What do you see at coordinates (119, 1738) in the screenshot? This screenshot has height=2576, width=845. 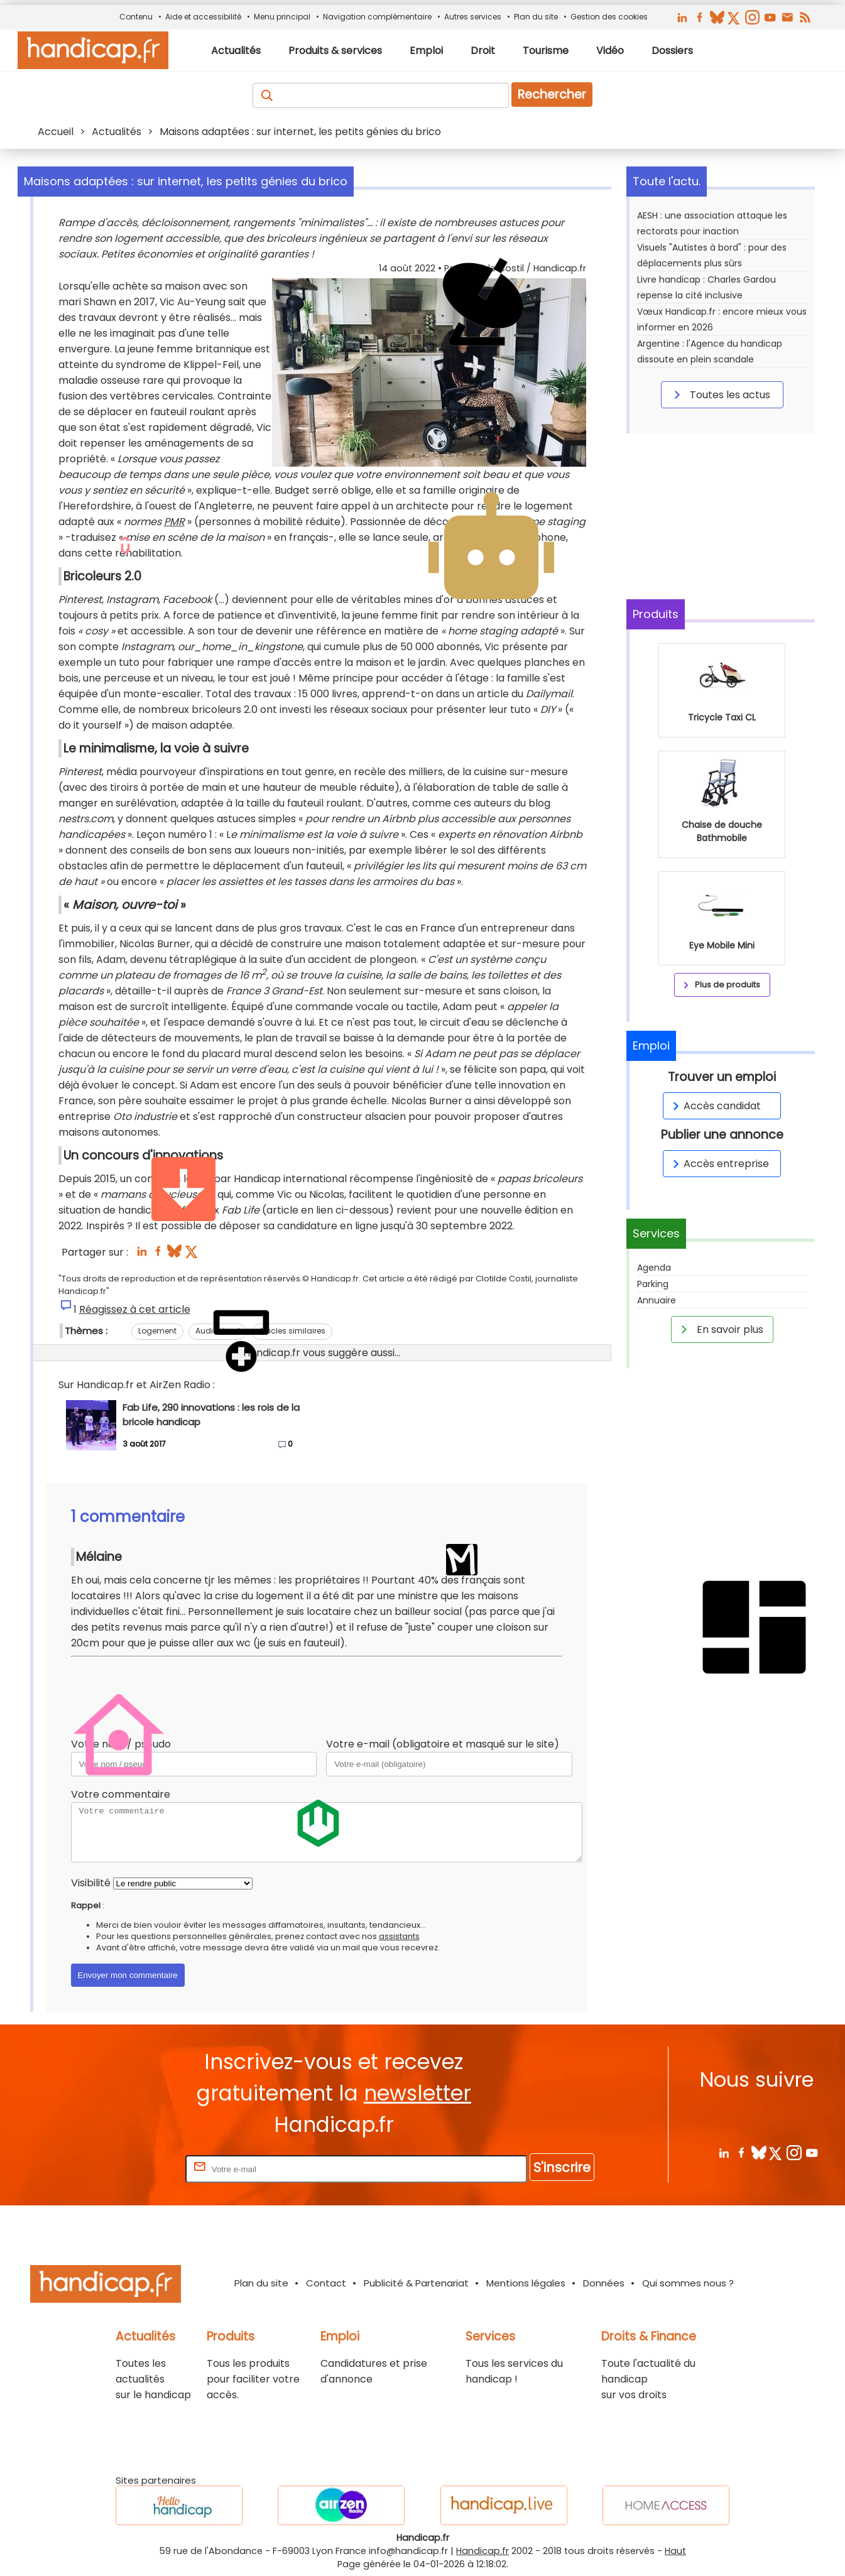 I see `navigate to home screen` at bounding box center [119, 1738].